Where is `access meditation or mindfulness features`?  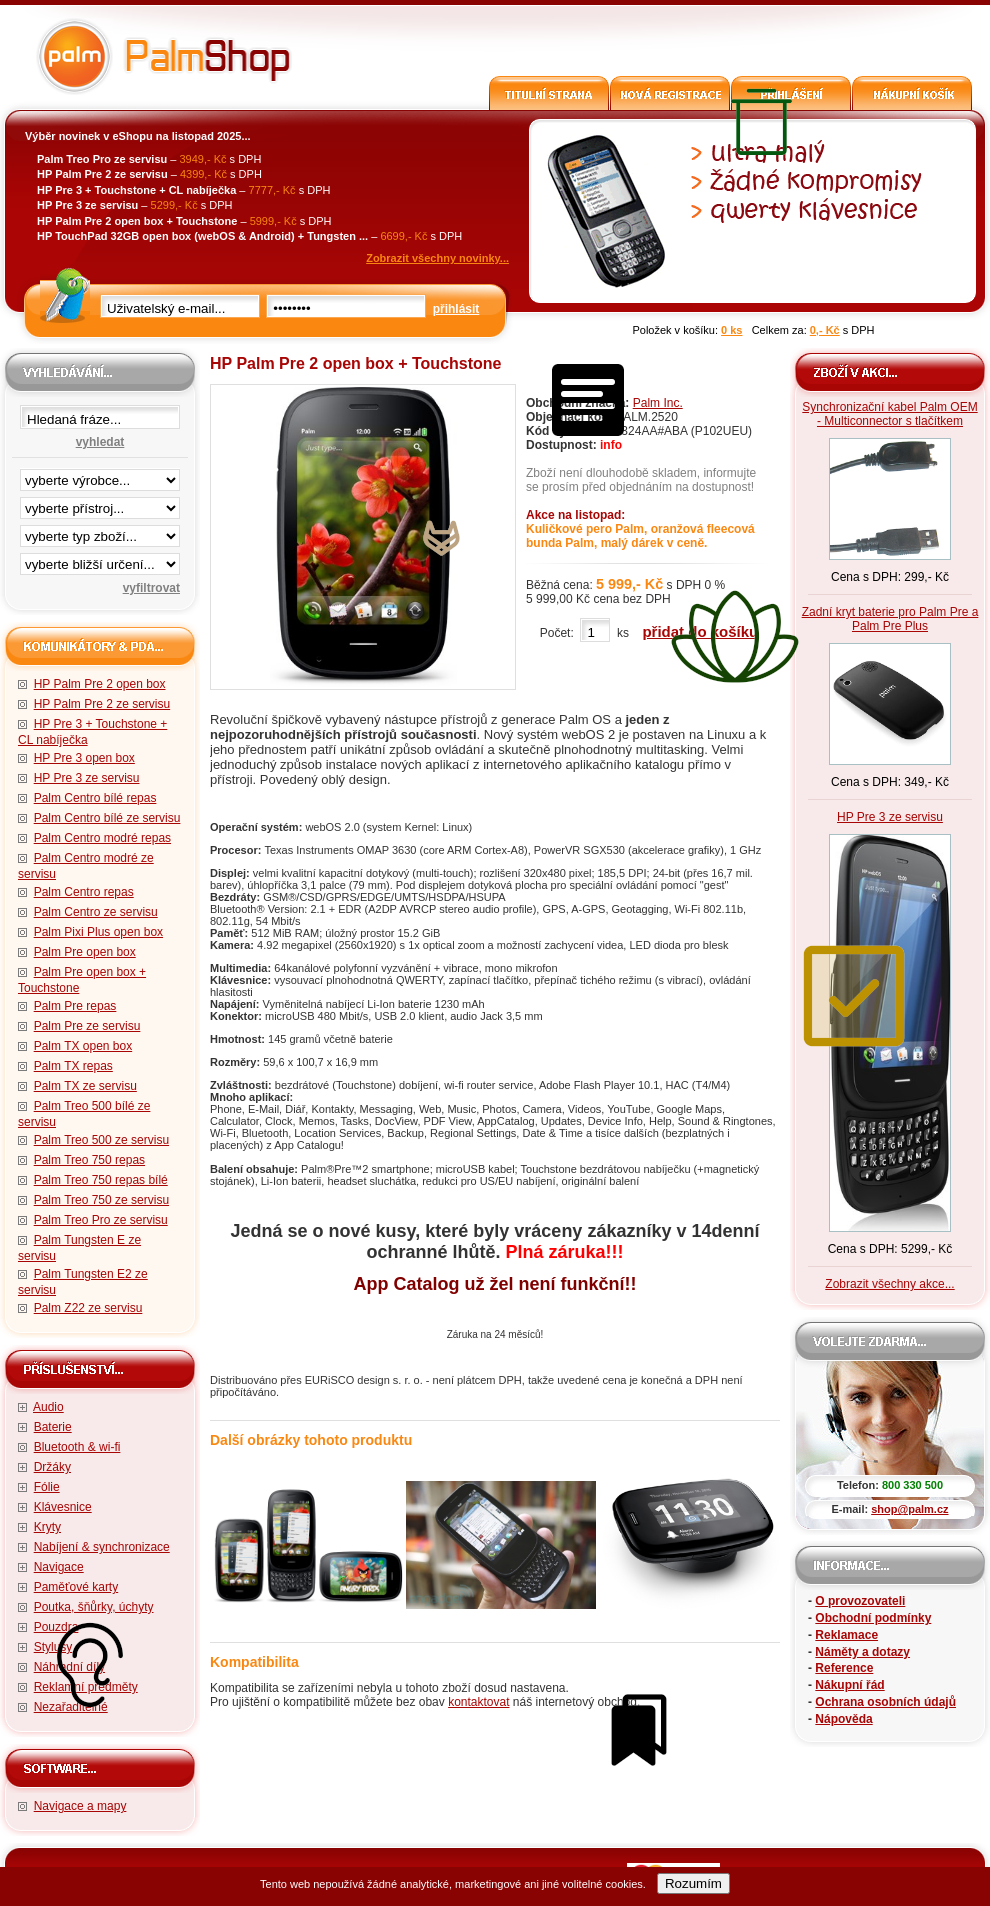
access meditation or mindfulness features is located at coordinates (735, 641).